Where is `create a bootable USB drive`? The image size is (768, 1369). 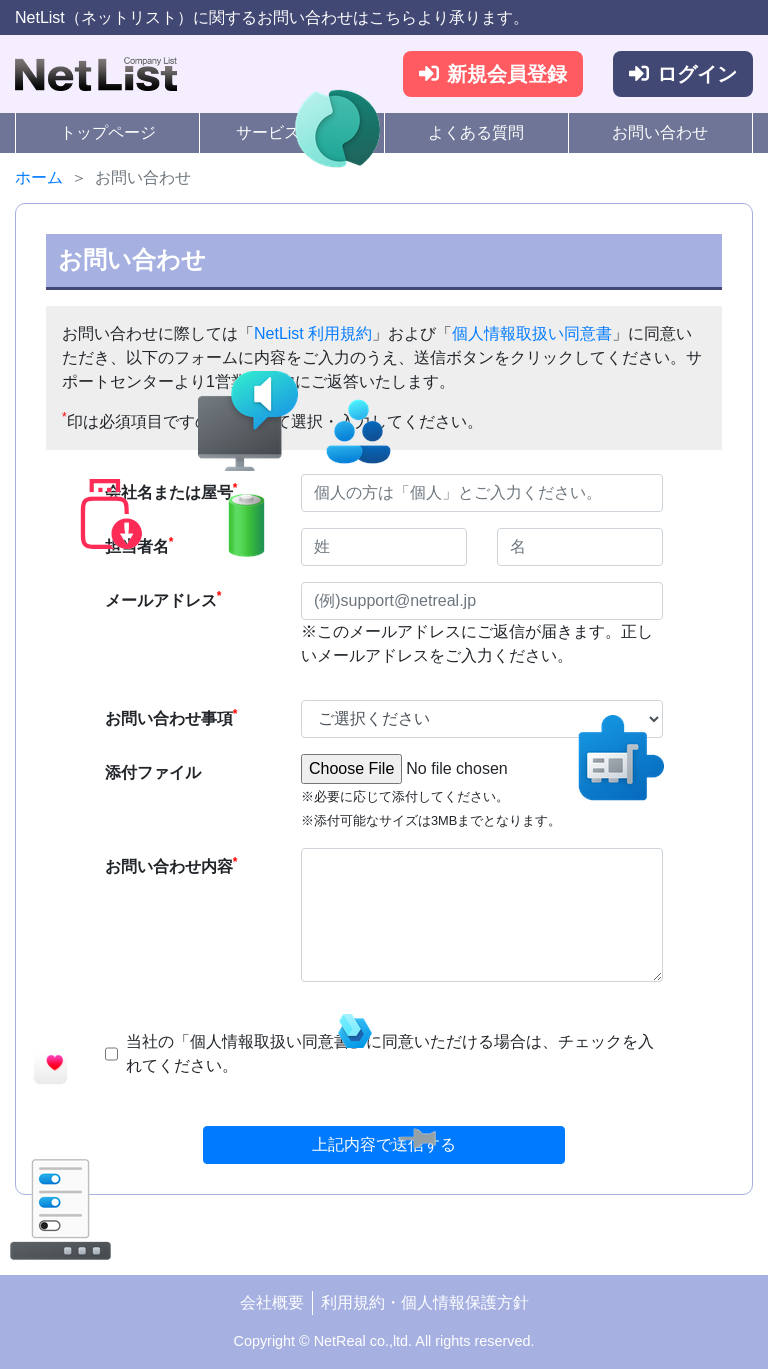
create a bootable USB drive is located at coordinates (107, 514).